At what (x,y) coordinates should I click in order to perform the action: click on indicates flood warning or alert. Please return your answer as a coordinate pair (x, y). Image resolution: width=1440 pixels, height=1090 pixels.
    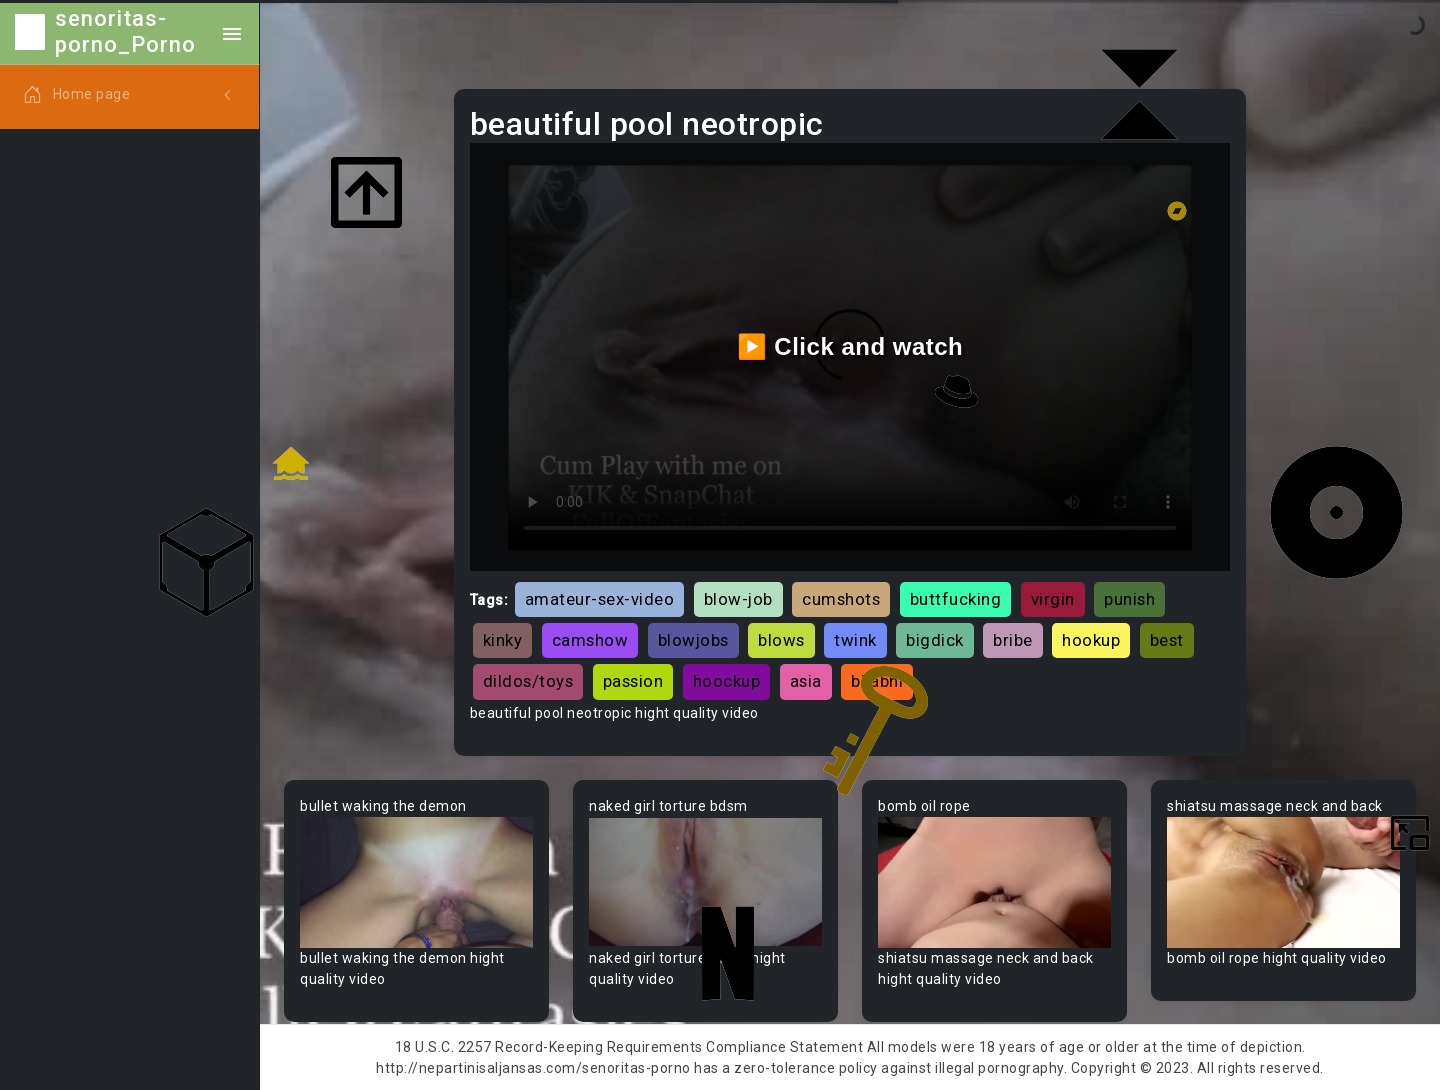
    Looking at the image, I should click on (291, 465).